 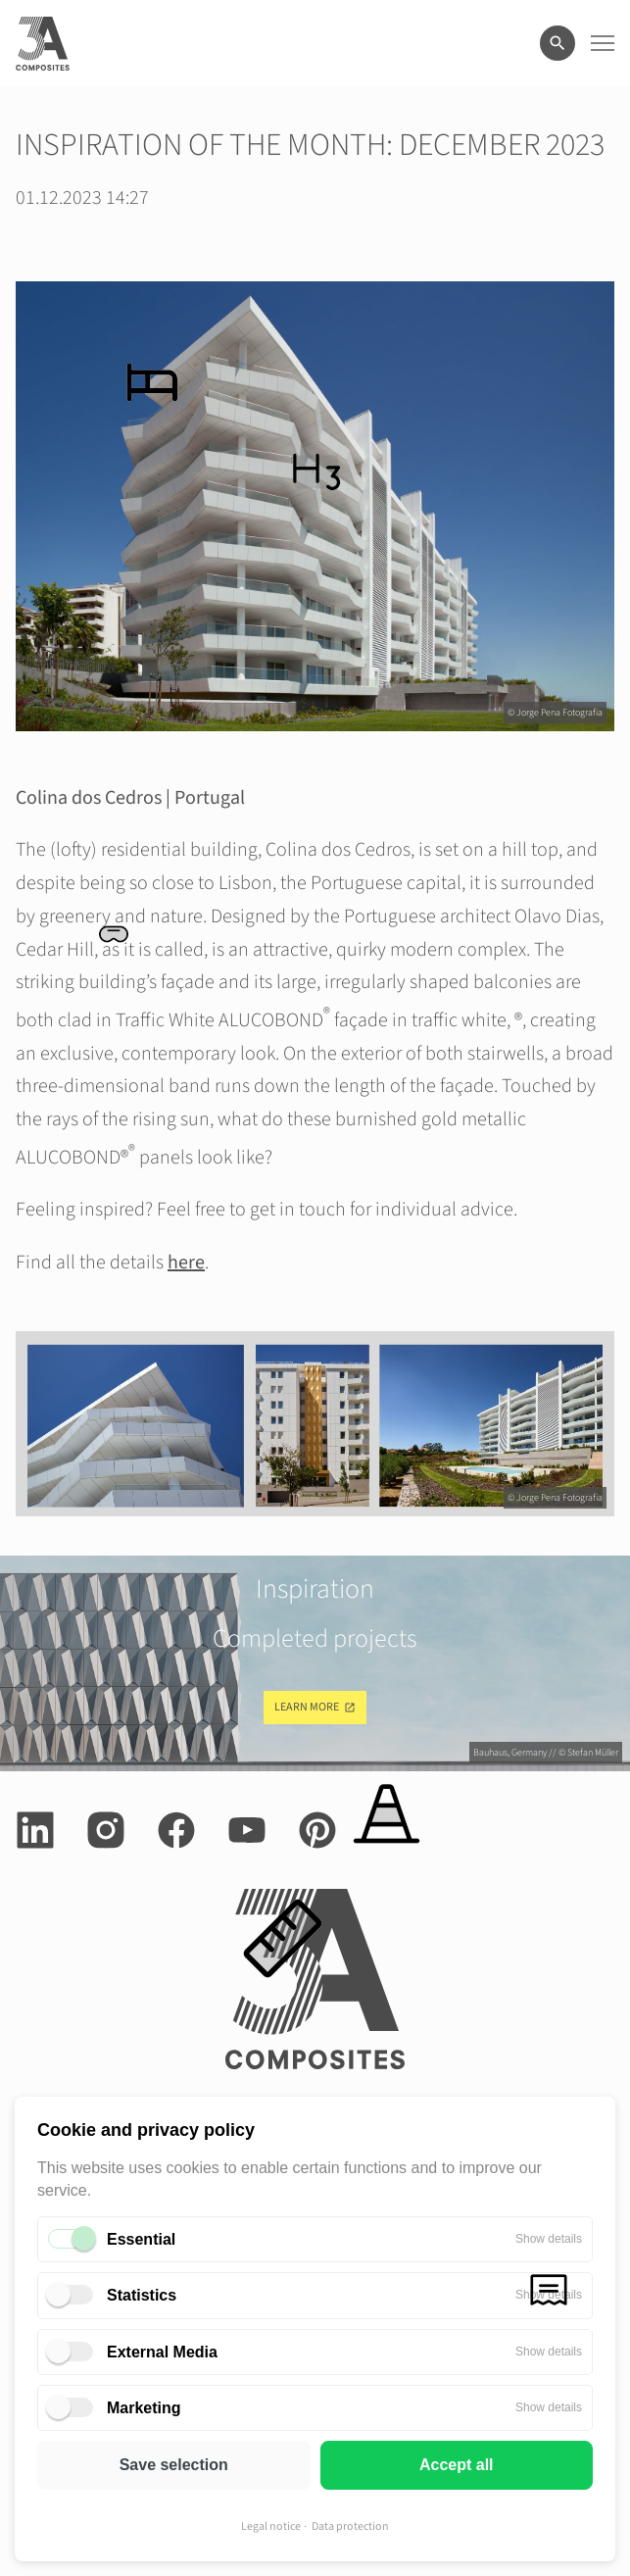 What do you see at coordinates (151, 382) in the screenshot?
I see `view sleeping or accommodation options` at bounding box center [151, 382].